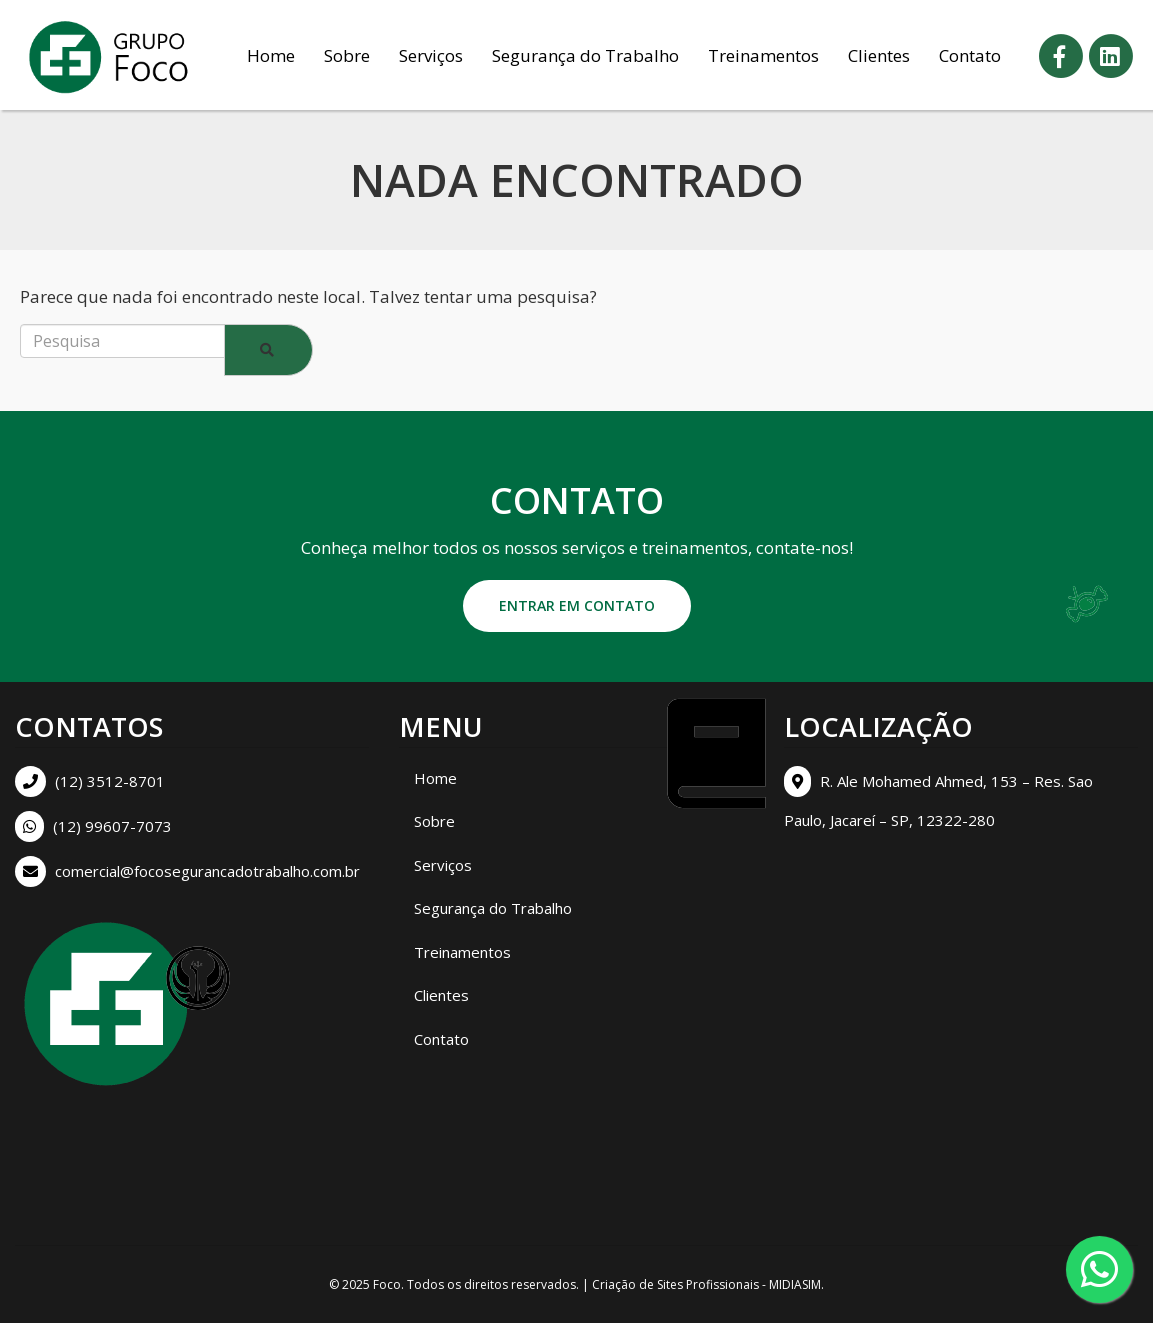 This screenshot has width=1153, height=1323. What do you see at coordinates (1087, 604) in the screenshot?
I see `suitest logo - test automation platform branding` at bounding box center [1087, 604].